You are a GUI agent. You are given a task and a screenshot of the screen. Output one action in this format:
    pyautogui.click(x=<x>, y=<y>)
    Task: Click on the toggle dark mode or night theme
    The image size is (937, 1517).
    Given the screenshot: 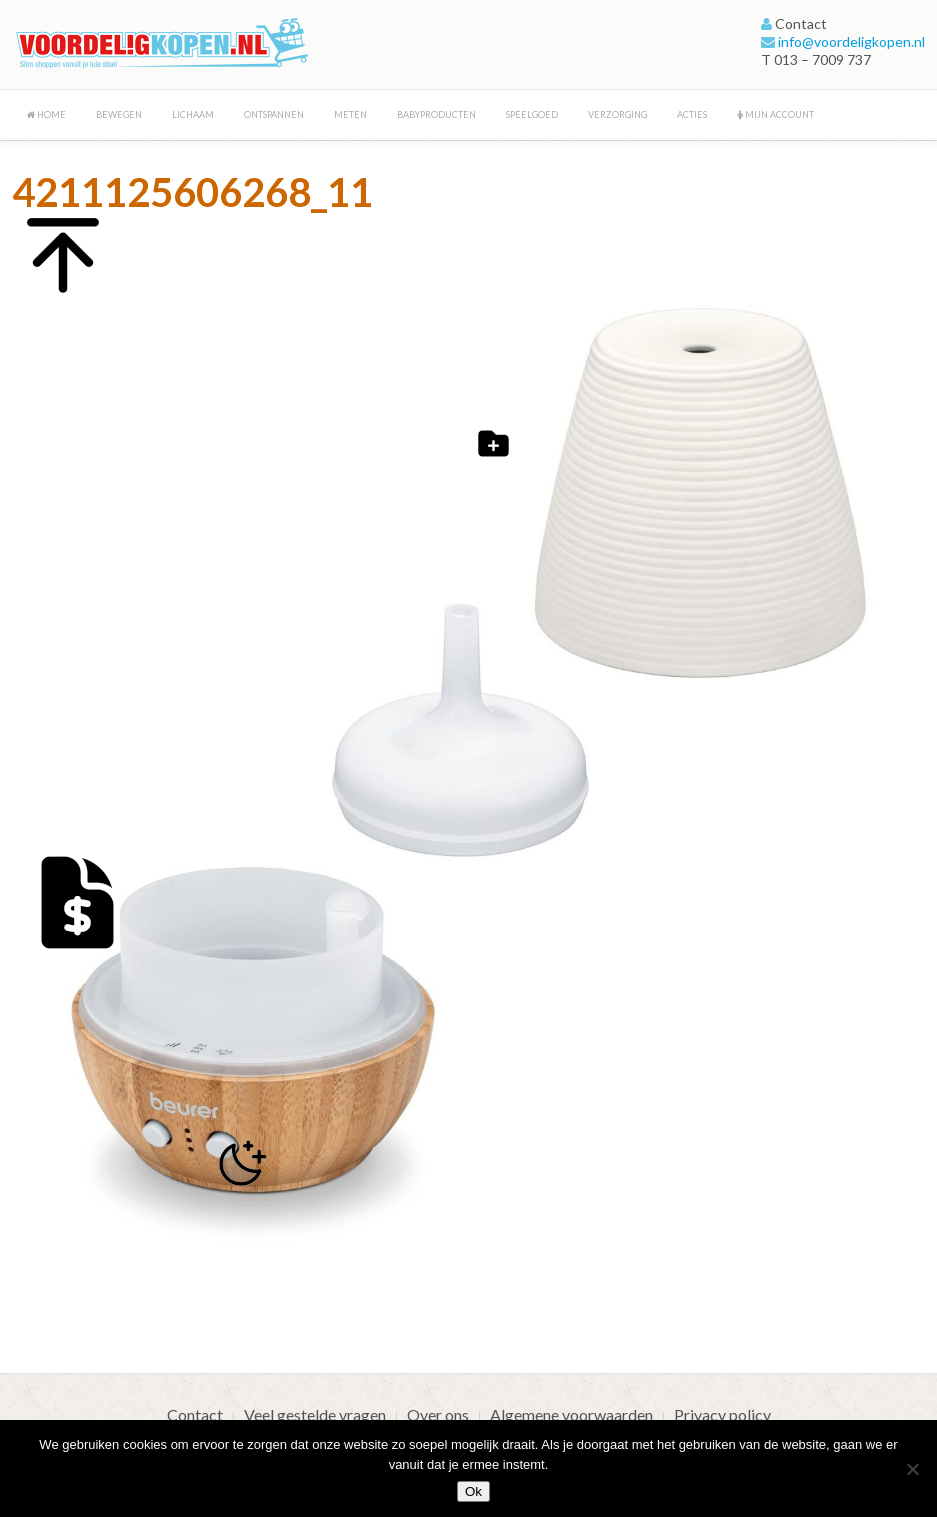 What is the action you would take?
    pyautogui.click(x=241, y=1164)
    